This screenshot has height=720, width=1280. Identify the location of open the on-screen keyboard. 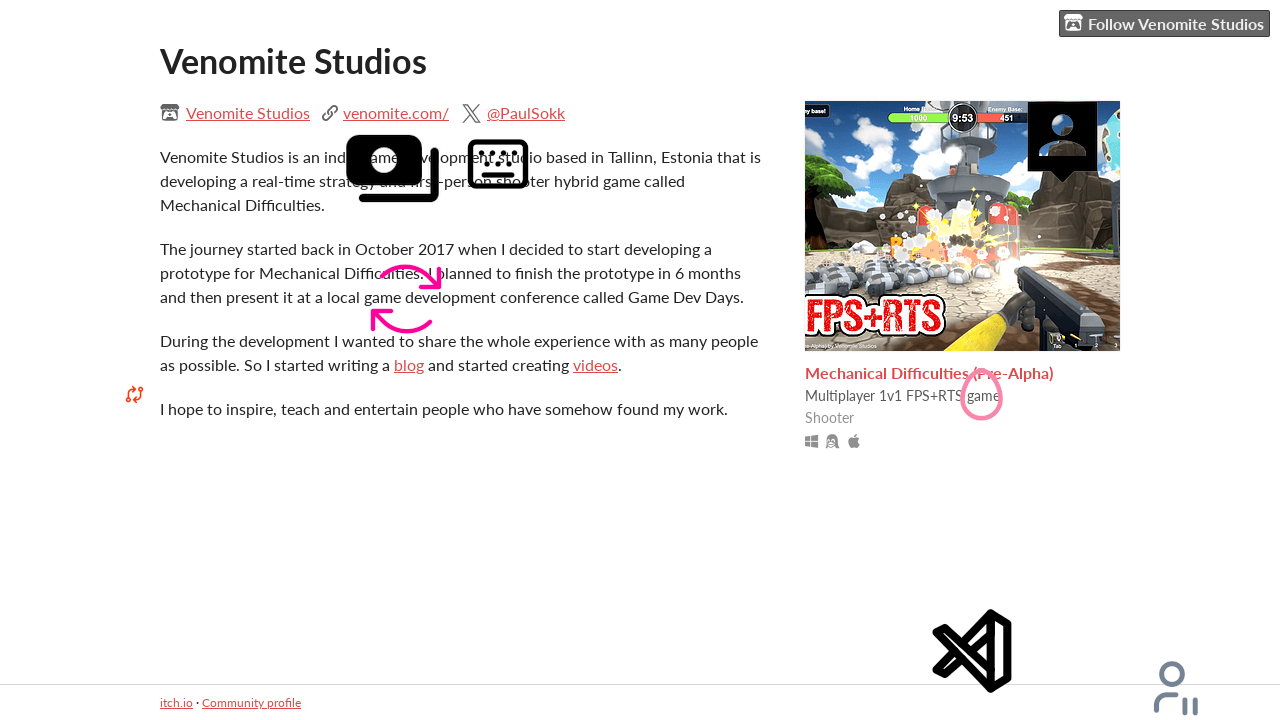
(498, 164).